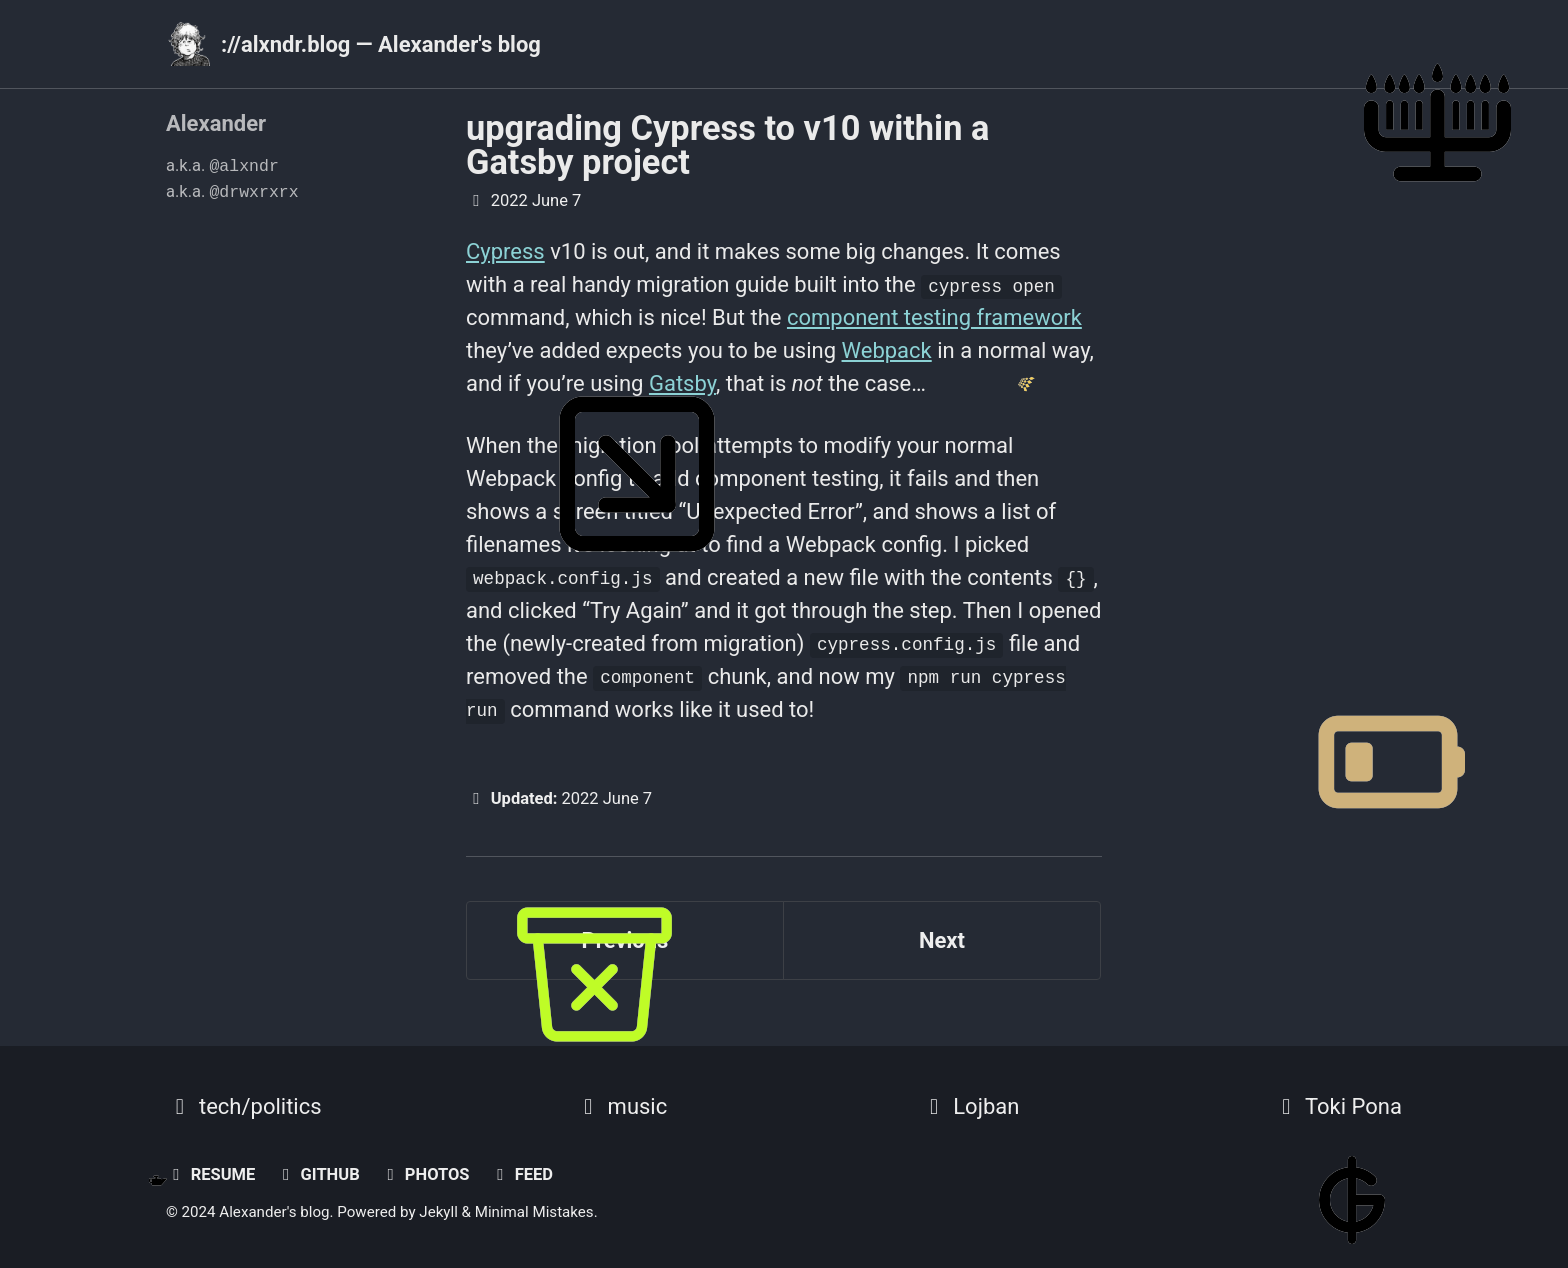 Image resolution: width=1568 pixels, height=1268 pixels. Describe the element at coordinates (594, 974) in the screenshot. I see `delete selected item` at that location.